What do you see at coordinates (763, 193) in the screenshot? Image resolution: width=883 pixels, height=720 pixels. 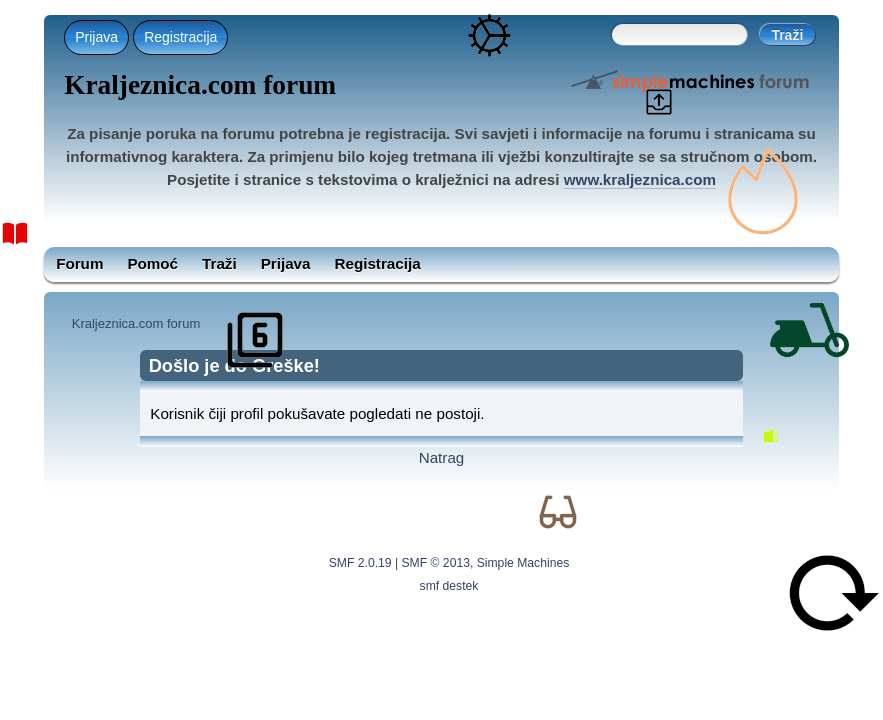 I see `view trending or popular content` at bounding box center [763, 193].